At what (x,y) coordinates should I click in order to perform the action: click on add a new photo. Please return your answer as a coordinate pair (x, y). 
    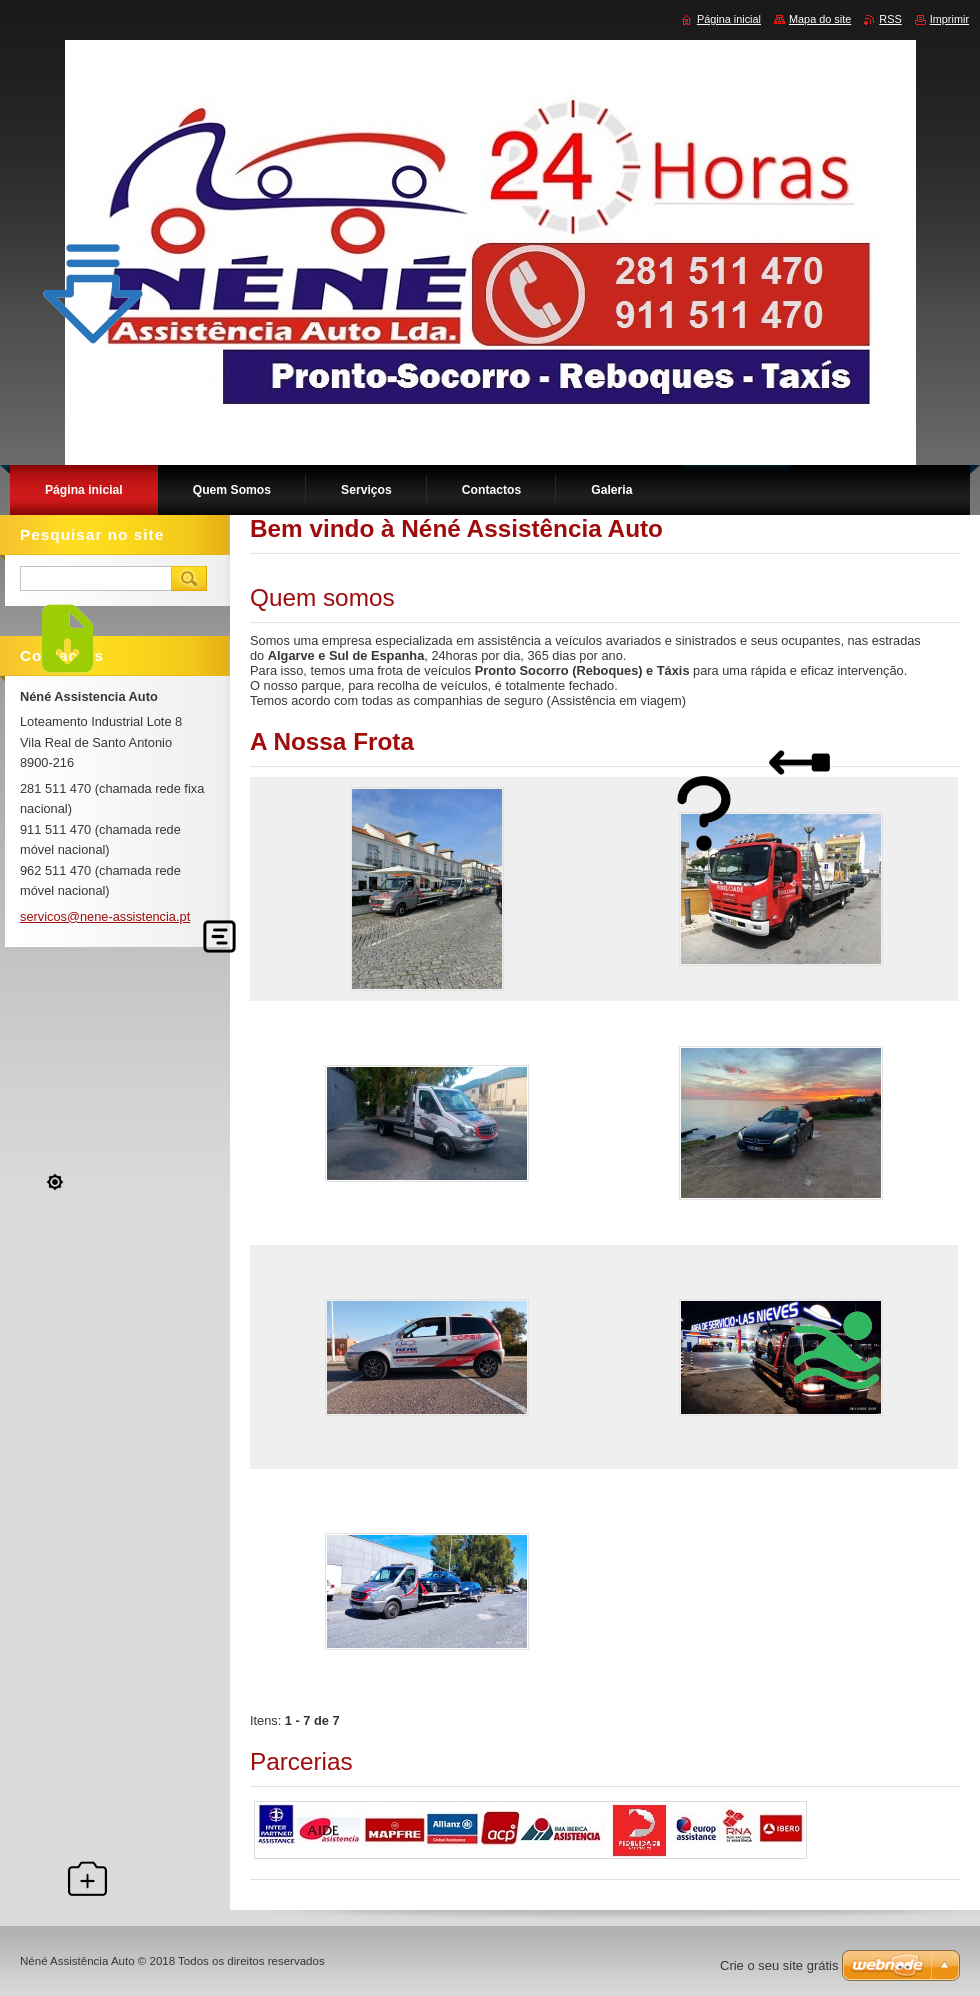
    Looking at the image, I should click on (87, 1879).